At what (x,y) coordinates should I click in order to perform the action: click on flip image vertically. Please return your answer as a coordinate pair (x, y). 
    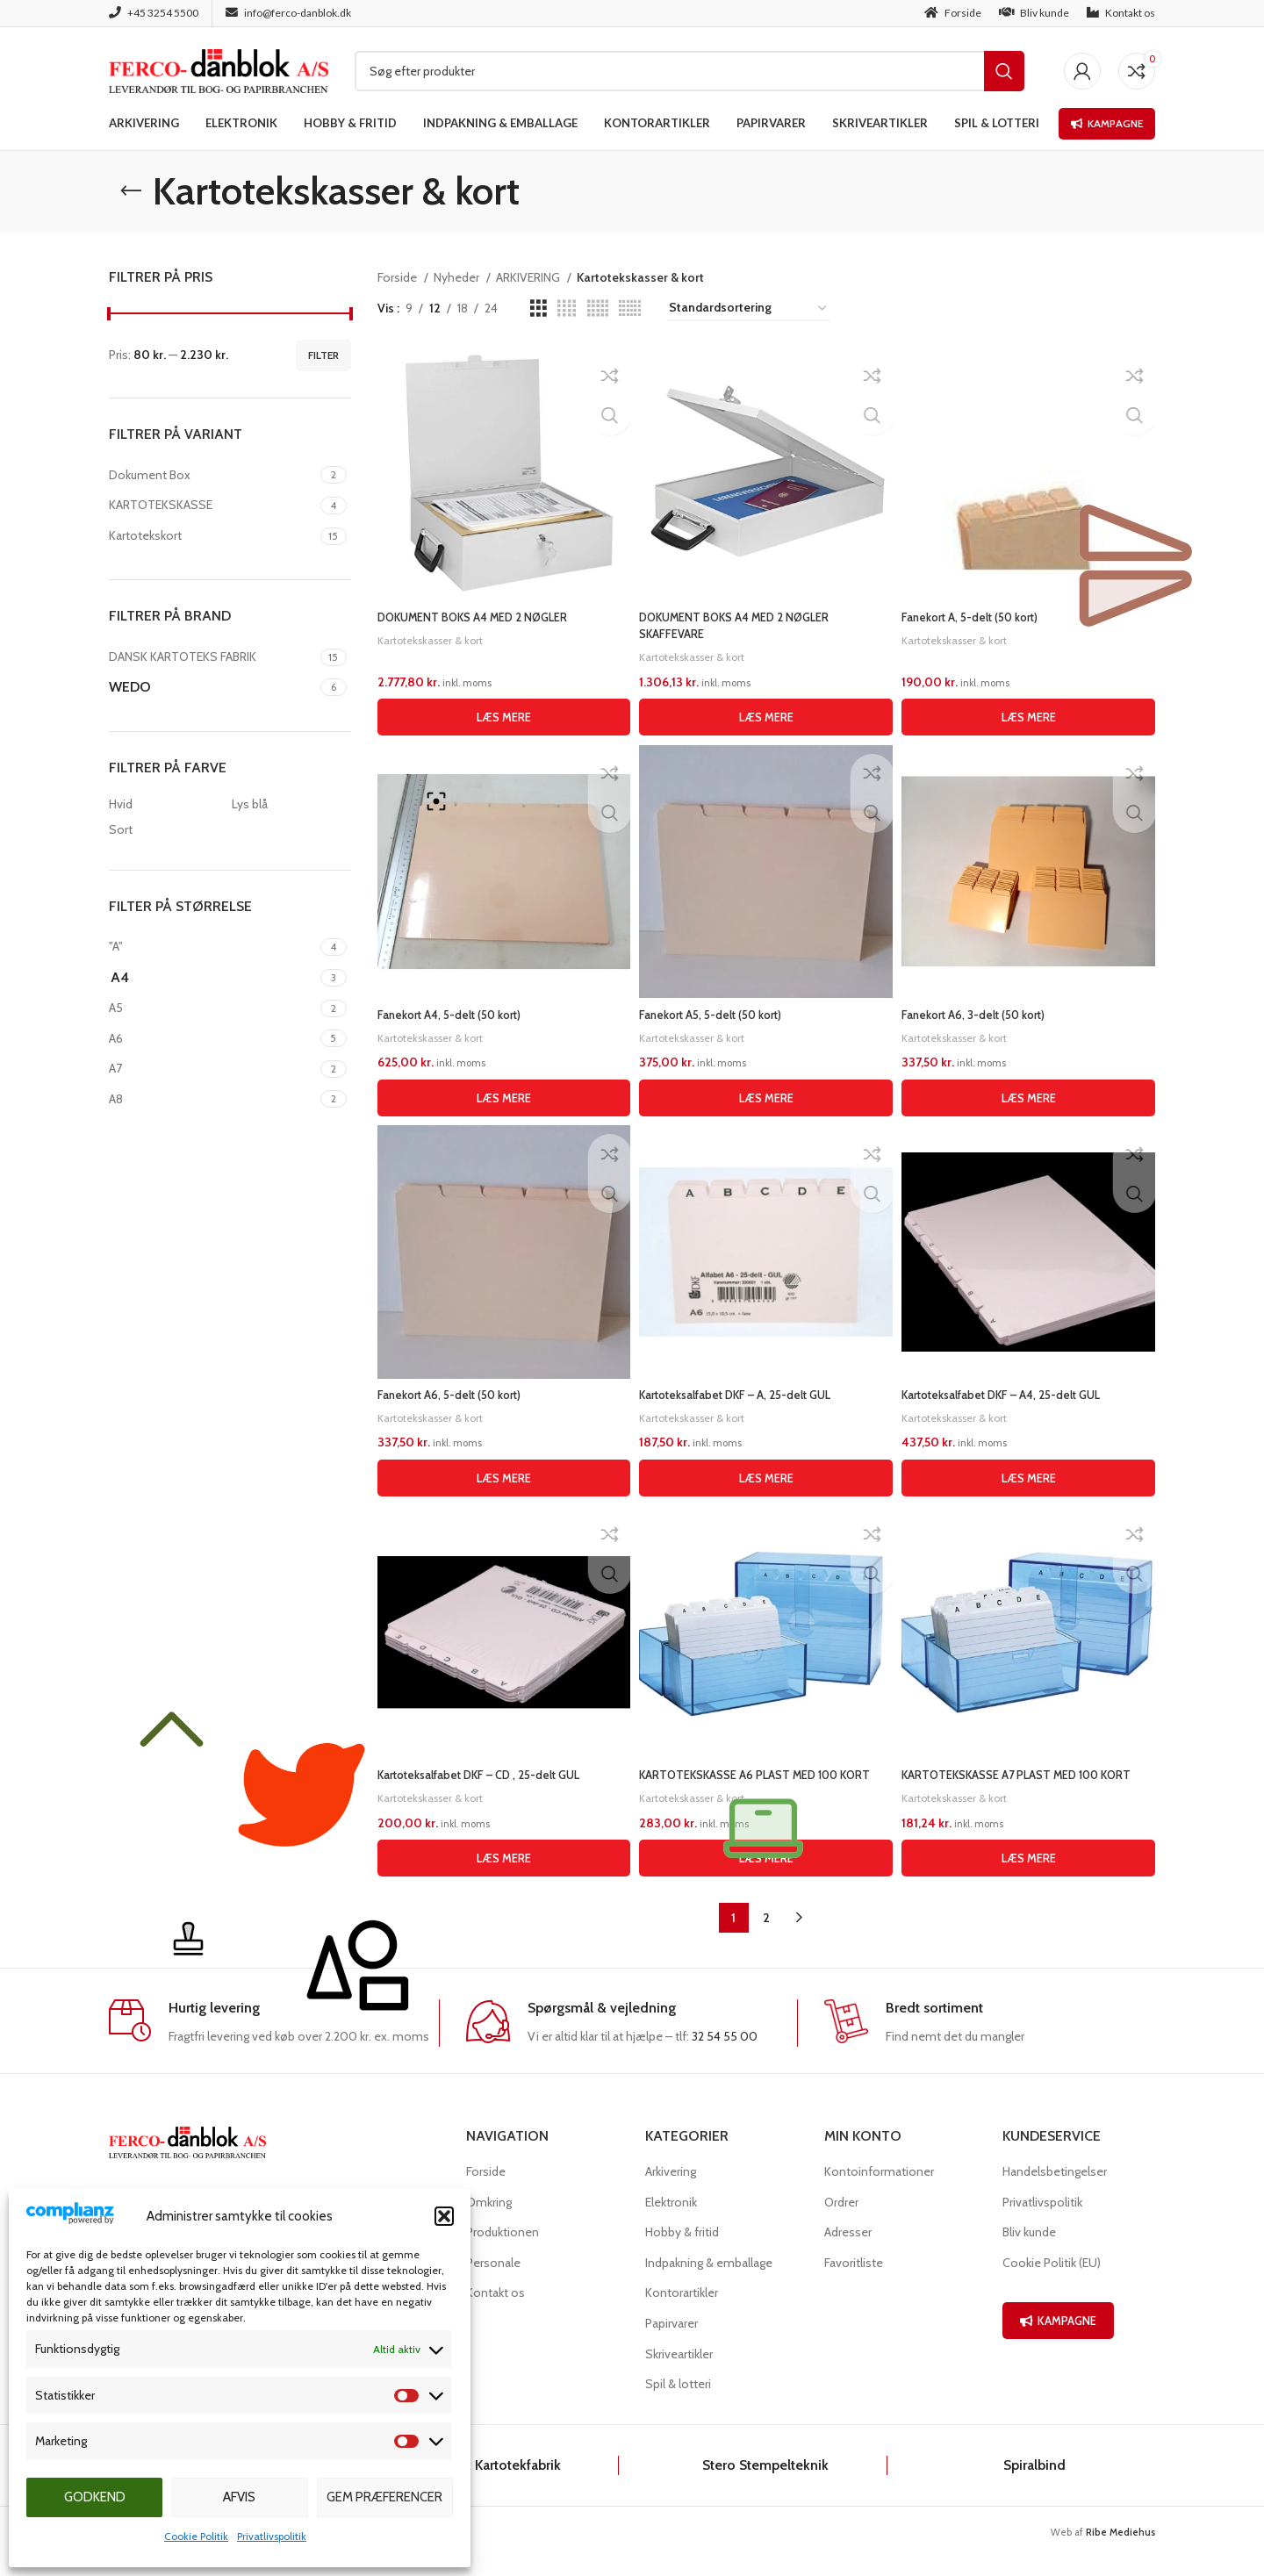
    Looking at the image, I should click on (1131, 565).